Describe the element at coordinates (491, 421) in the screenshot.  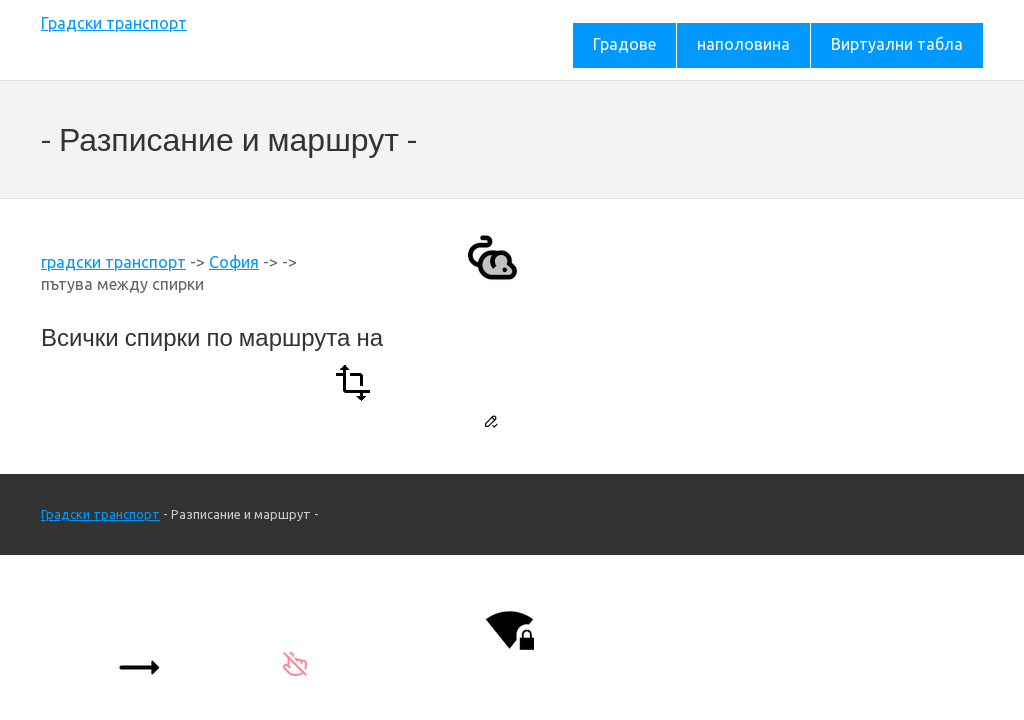
I see `edit completed or saved successfully` at that location.